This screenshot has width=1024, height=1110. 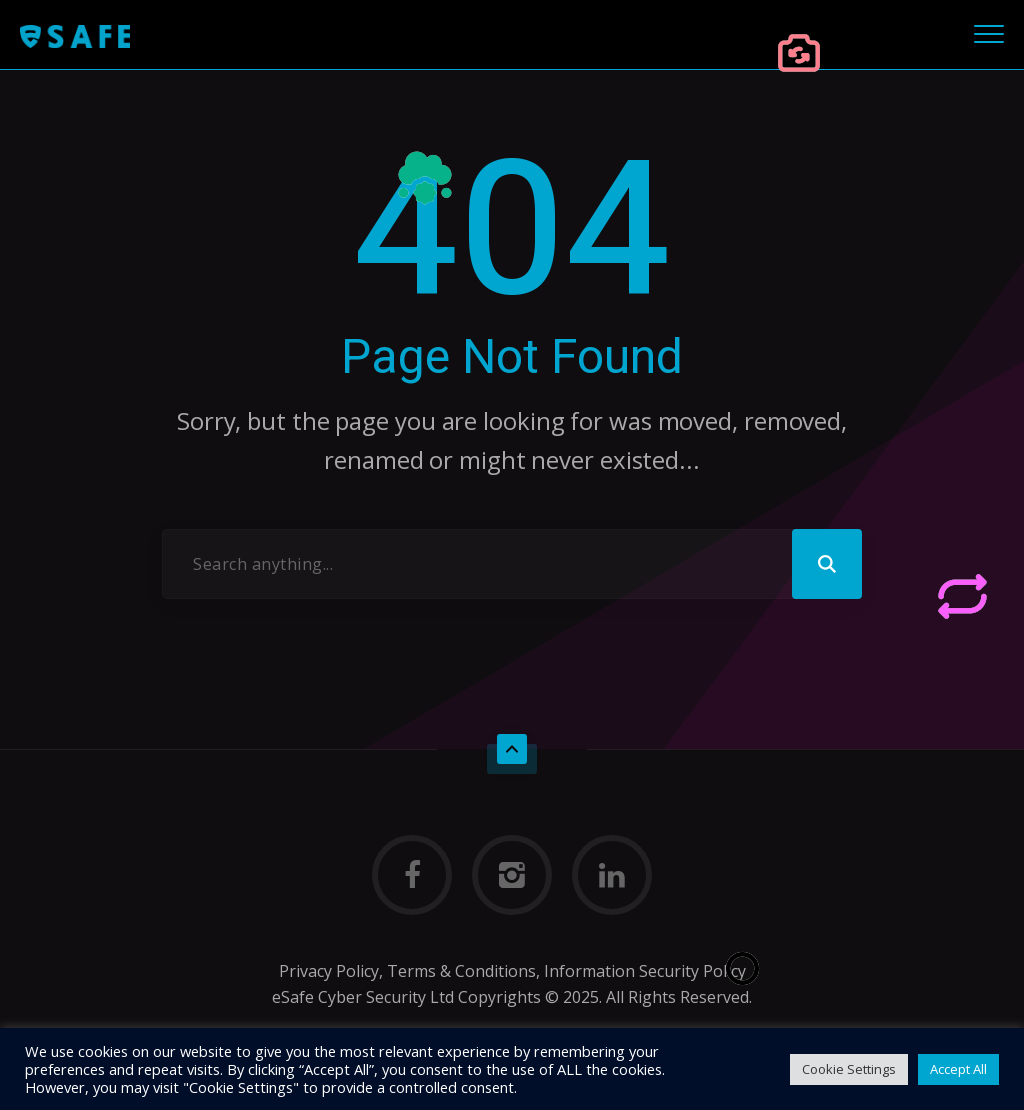 What do you see at coordinates (799, 53) in the screenshot?
I see `switch between front and rear camera` at bounding box center [799, 53].